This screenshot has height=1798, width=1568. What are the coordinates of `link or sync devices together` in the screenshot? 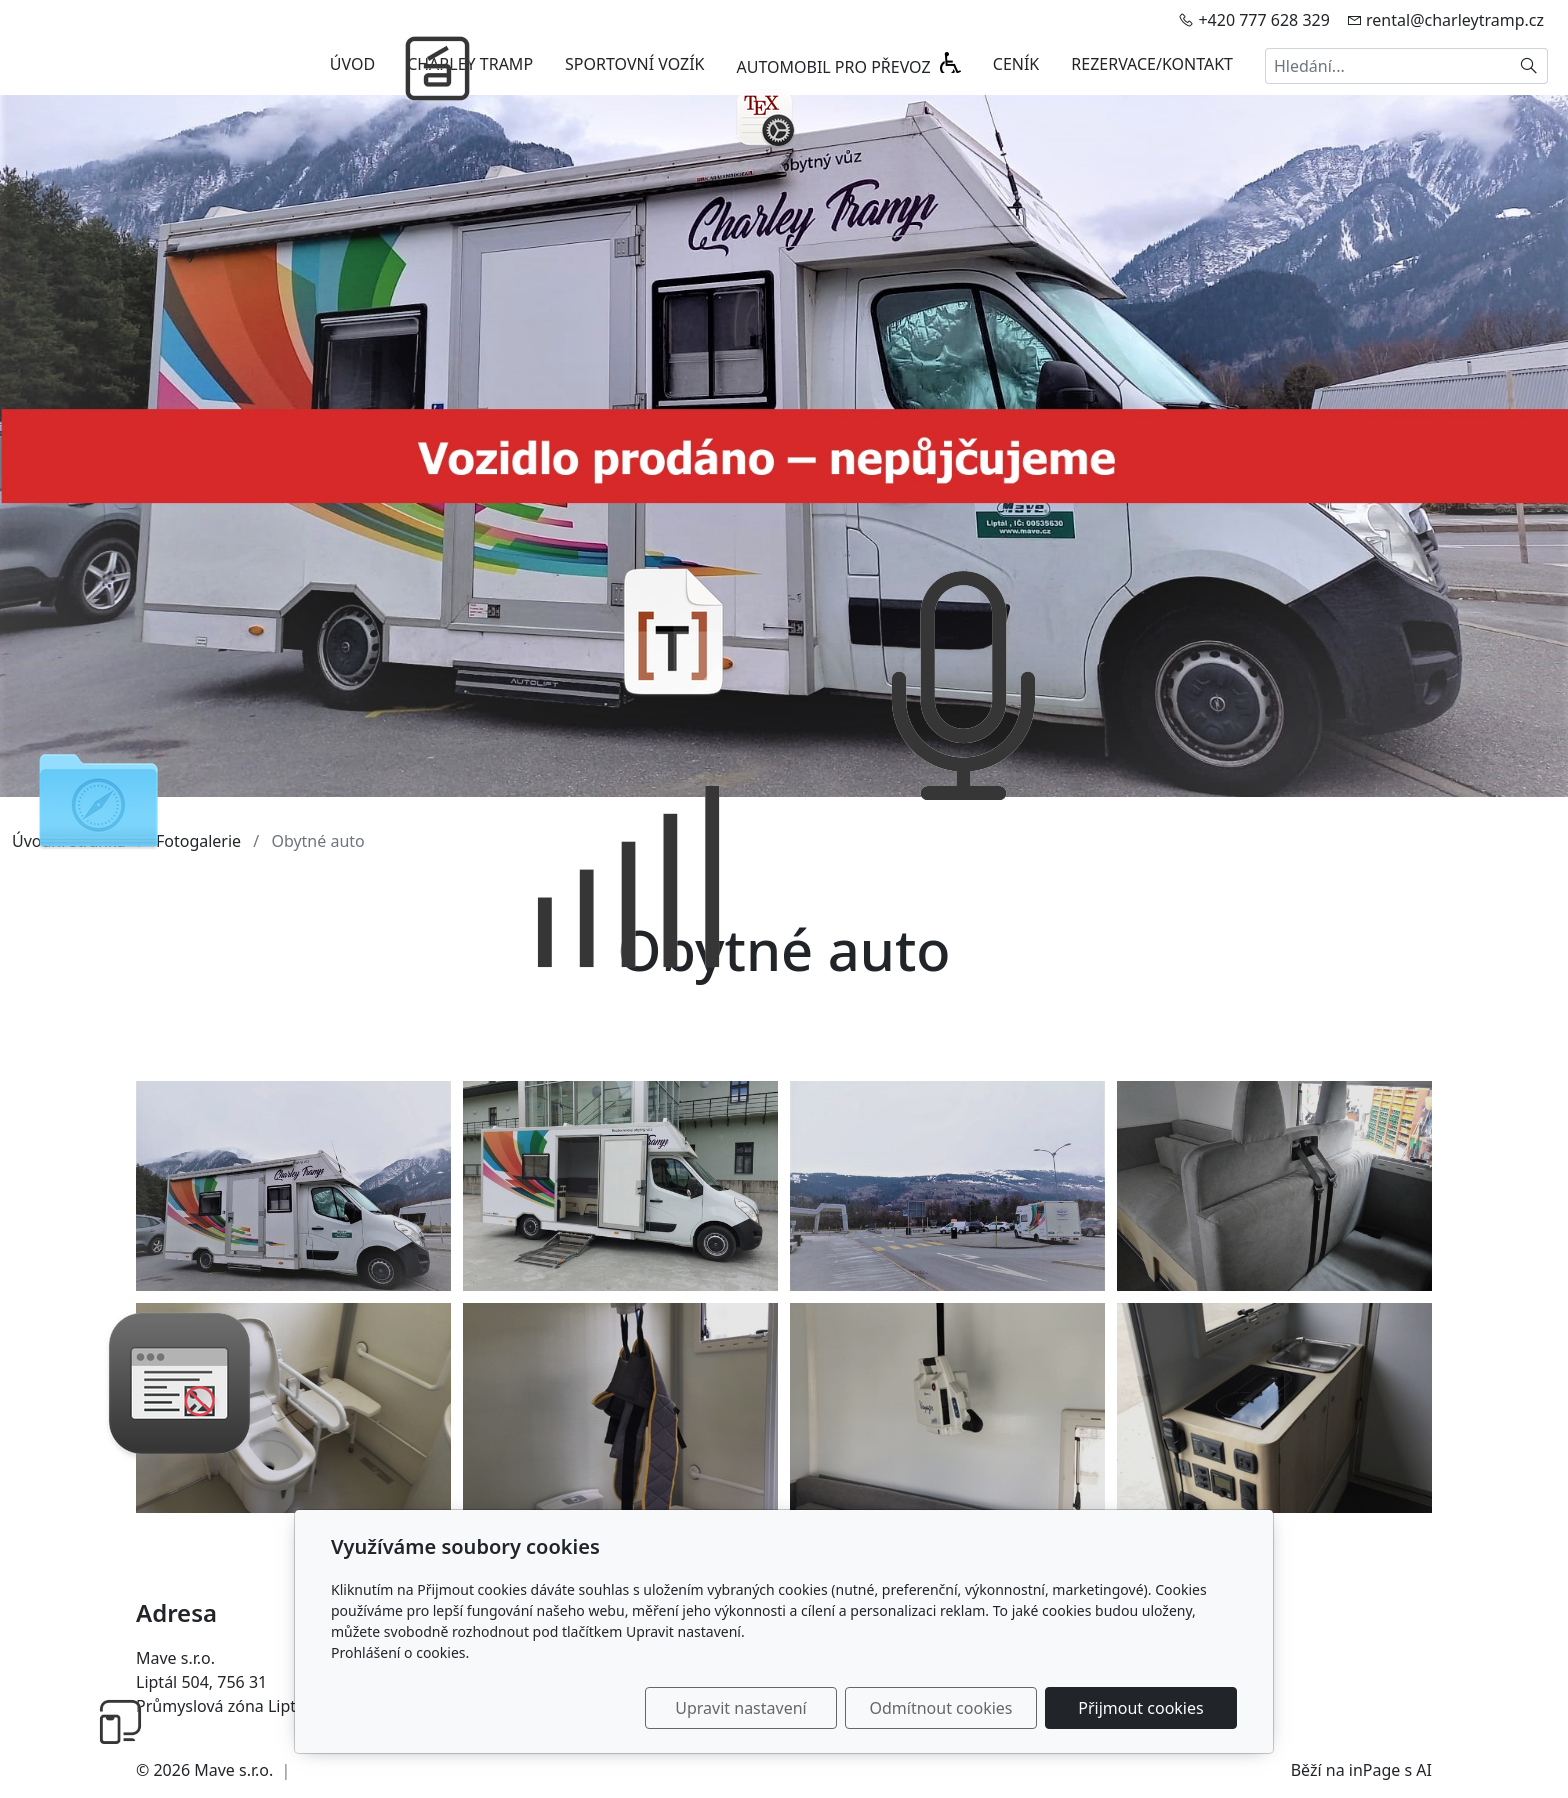 It's located at (120, 1720).